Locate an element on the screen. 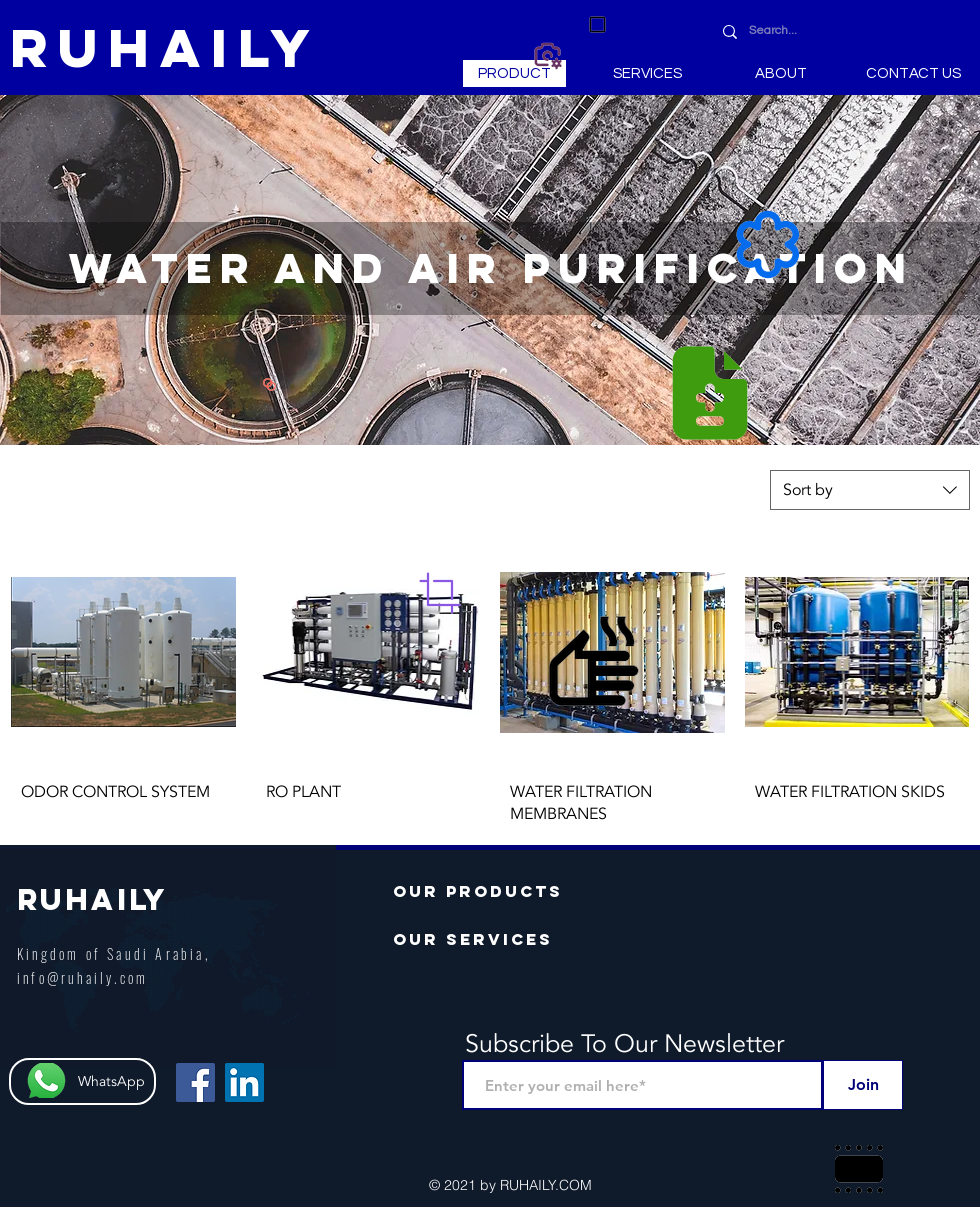 This screenshot has width=980, height=1207. crop an image or photo is located at coordinates (440, 593).